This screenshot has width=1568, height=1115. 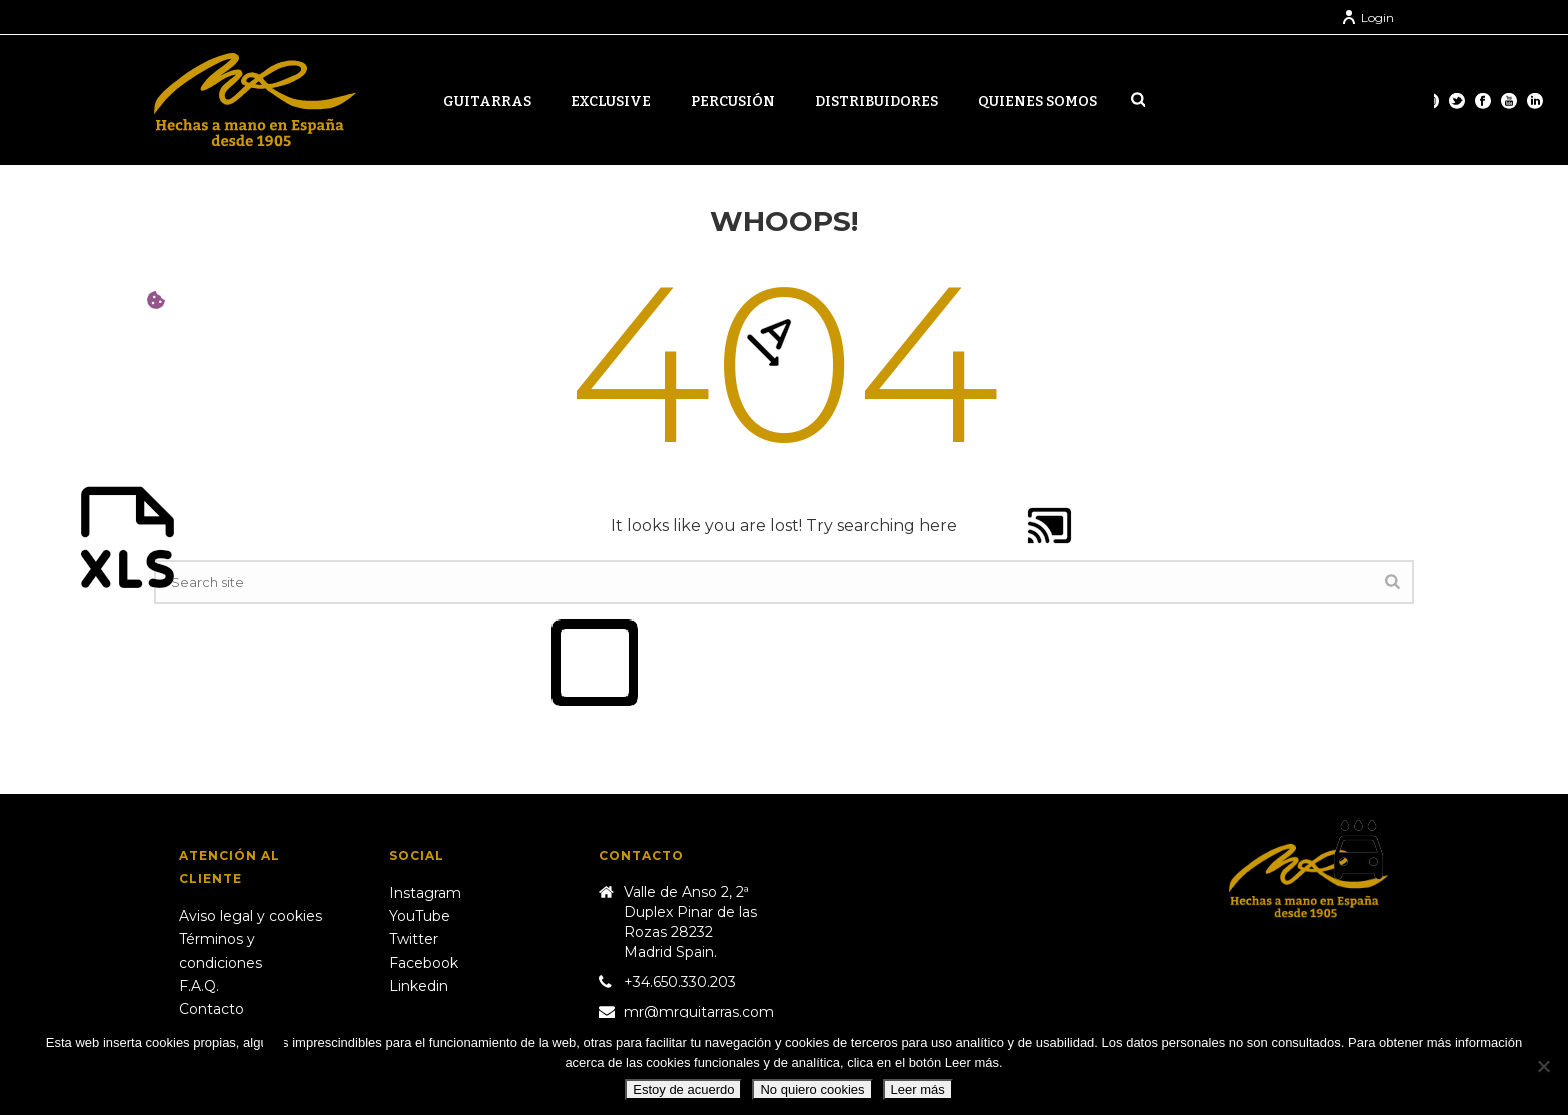 What do you see at coordinates (273, 1056) in the screenshot?
I see `access cleaning or housekeeping services` at bounding box center [273, 1056].